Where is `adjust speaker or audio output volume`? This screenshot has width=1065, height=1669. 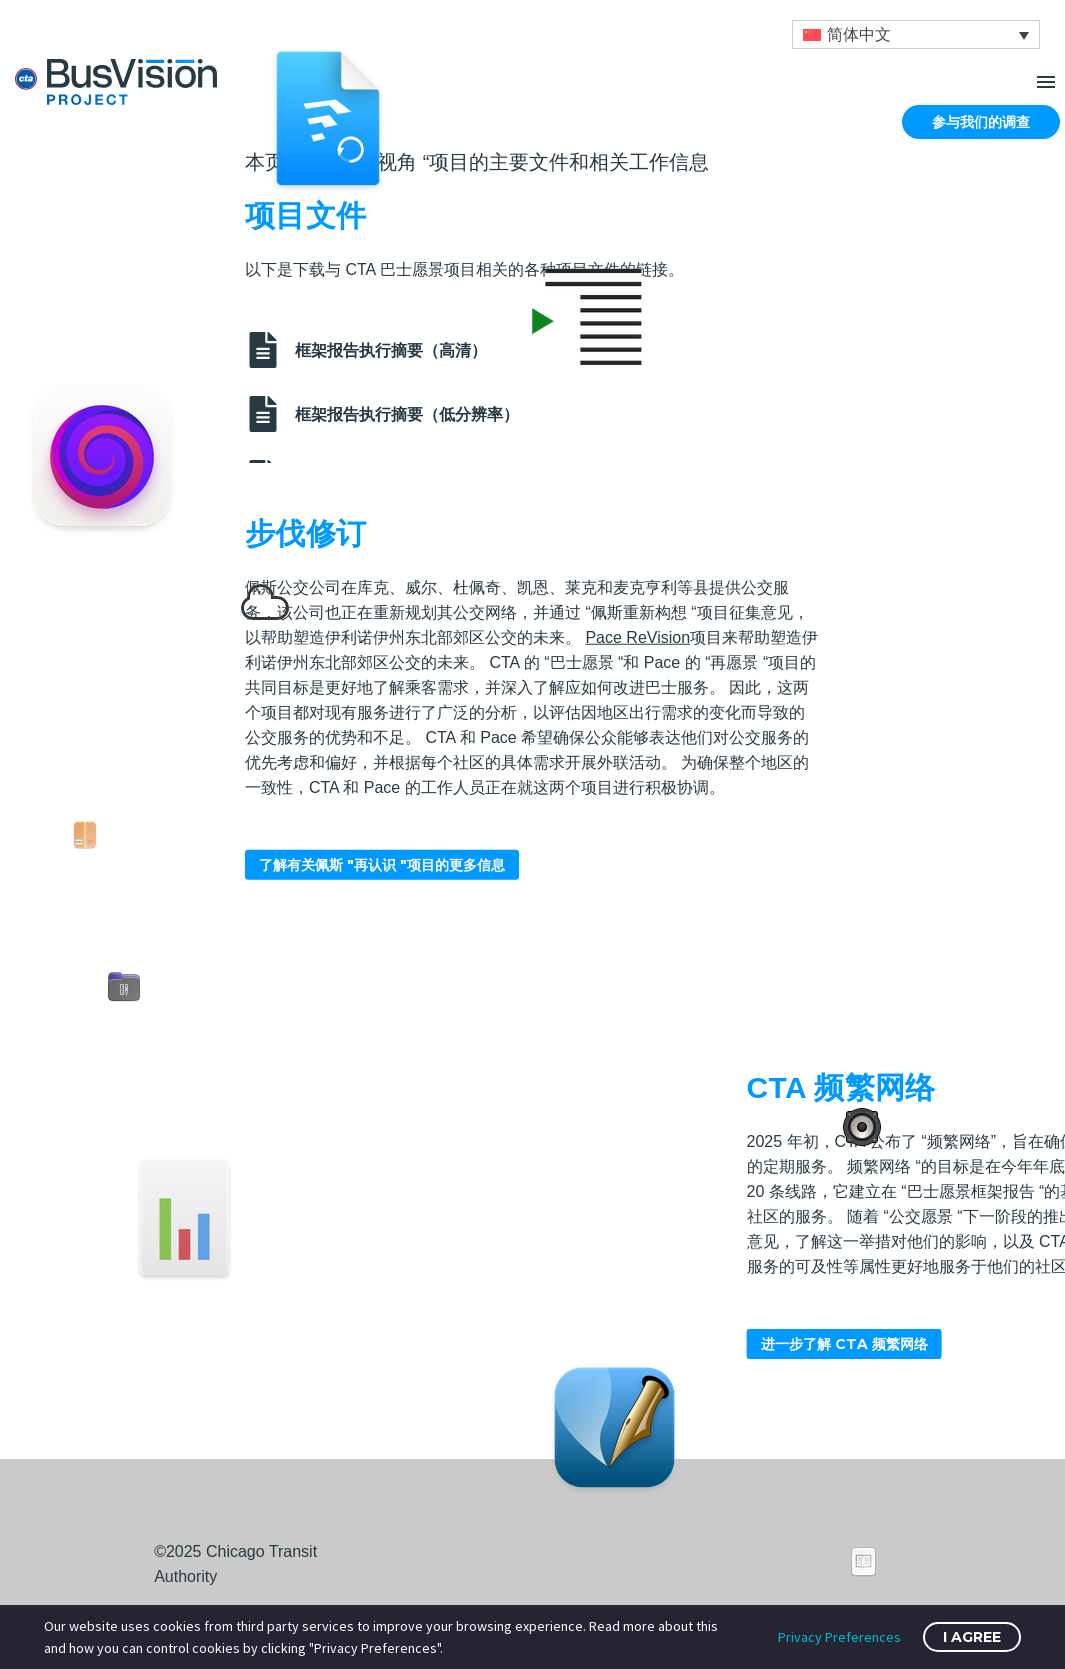
adjust speaker or audio output volume is located at coordinates (862, 1127).